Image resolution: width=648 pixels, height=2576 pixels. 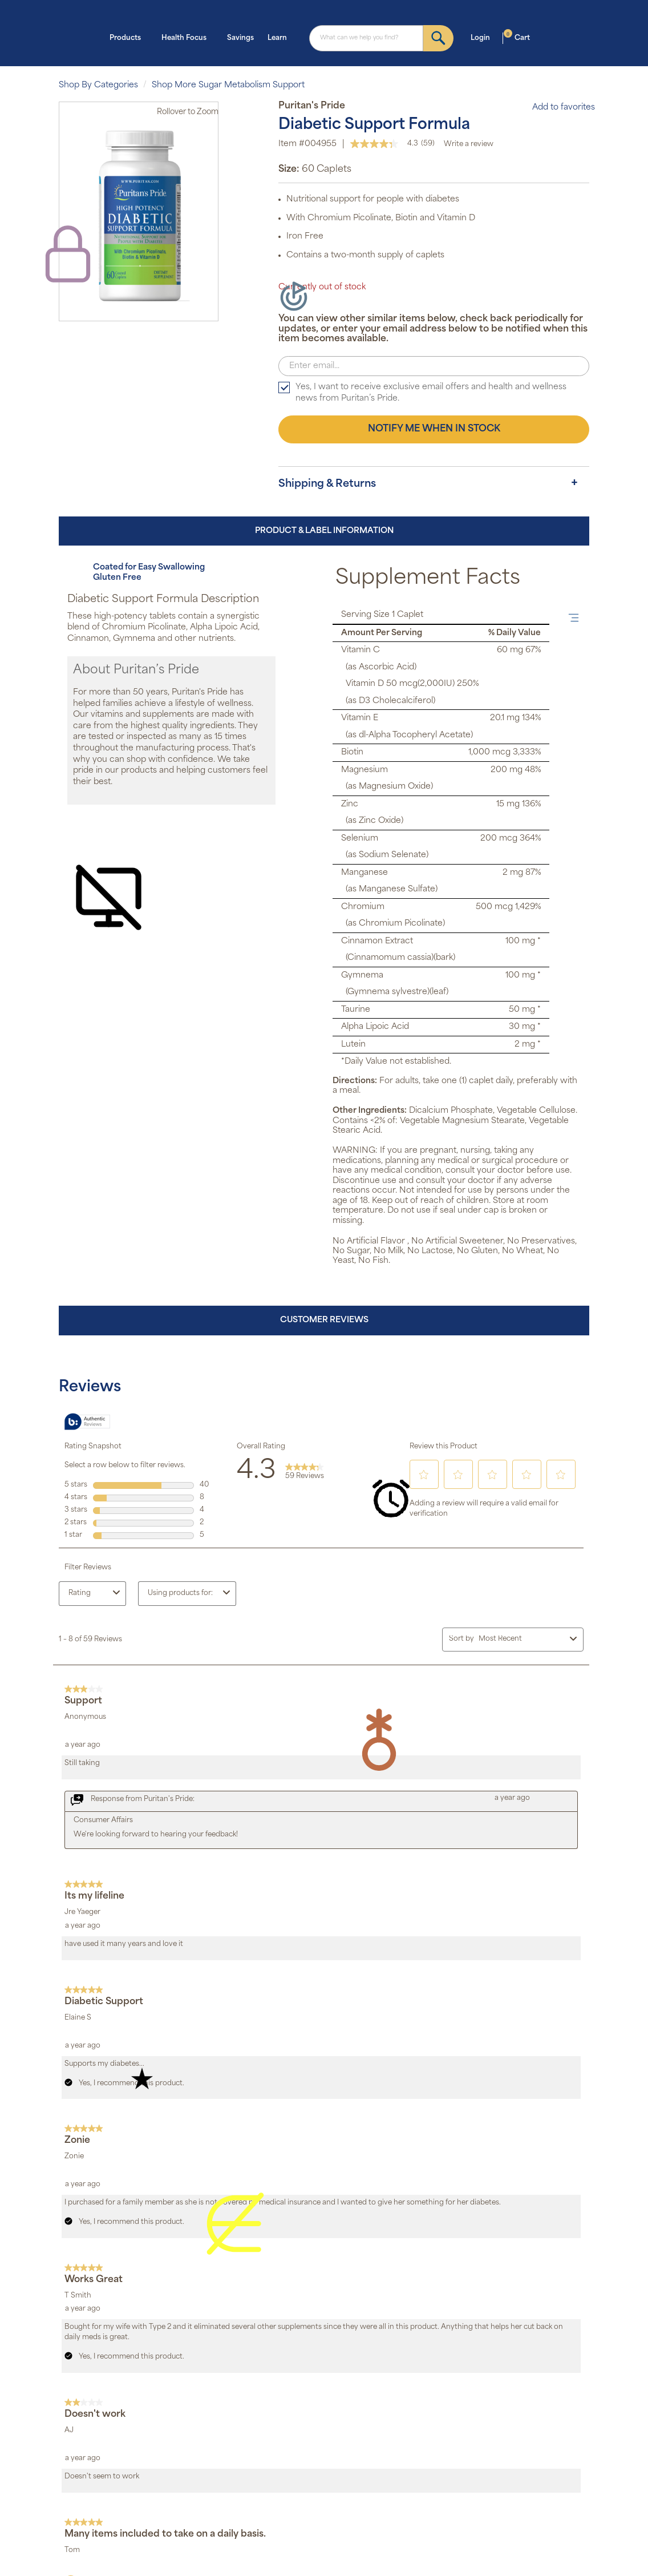 What do you see at coordinates (108, 897) in the screenshot?
I see `disable display or screen sharing` at bounding box center [108, 897].